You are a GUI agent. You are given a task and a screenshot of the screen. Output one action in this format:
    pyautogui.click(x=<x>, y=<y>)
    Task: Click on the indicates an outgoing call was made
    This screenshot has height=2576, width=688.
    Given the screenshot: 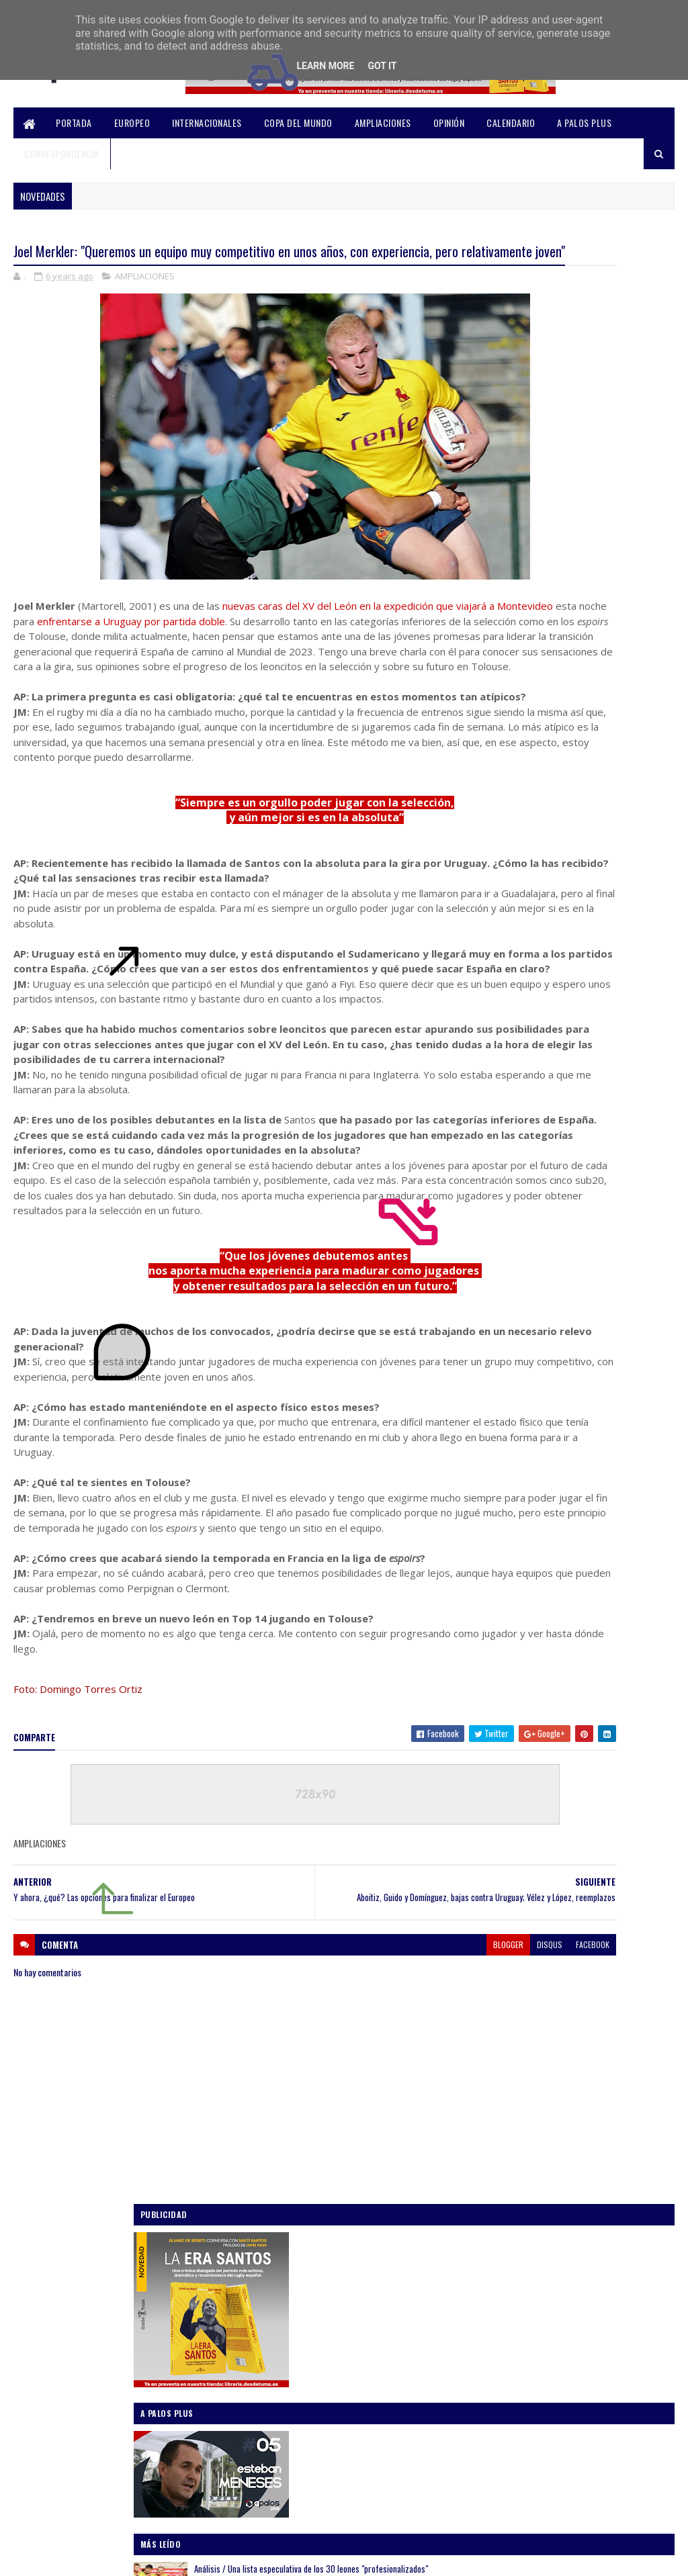 What is the action you would take?
    pyautogui.click(x=124, y=960)
    